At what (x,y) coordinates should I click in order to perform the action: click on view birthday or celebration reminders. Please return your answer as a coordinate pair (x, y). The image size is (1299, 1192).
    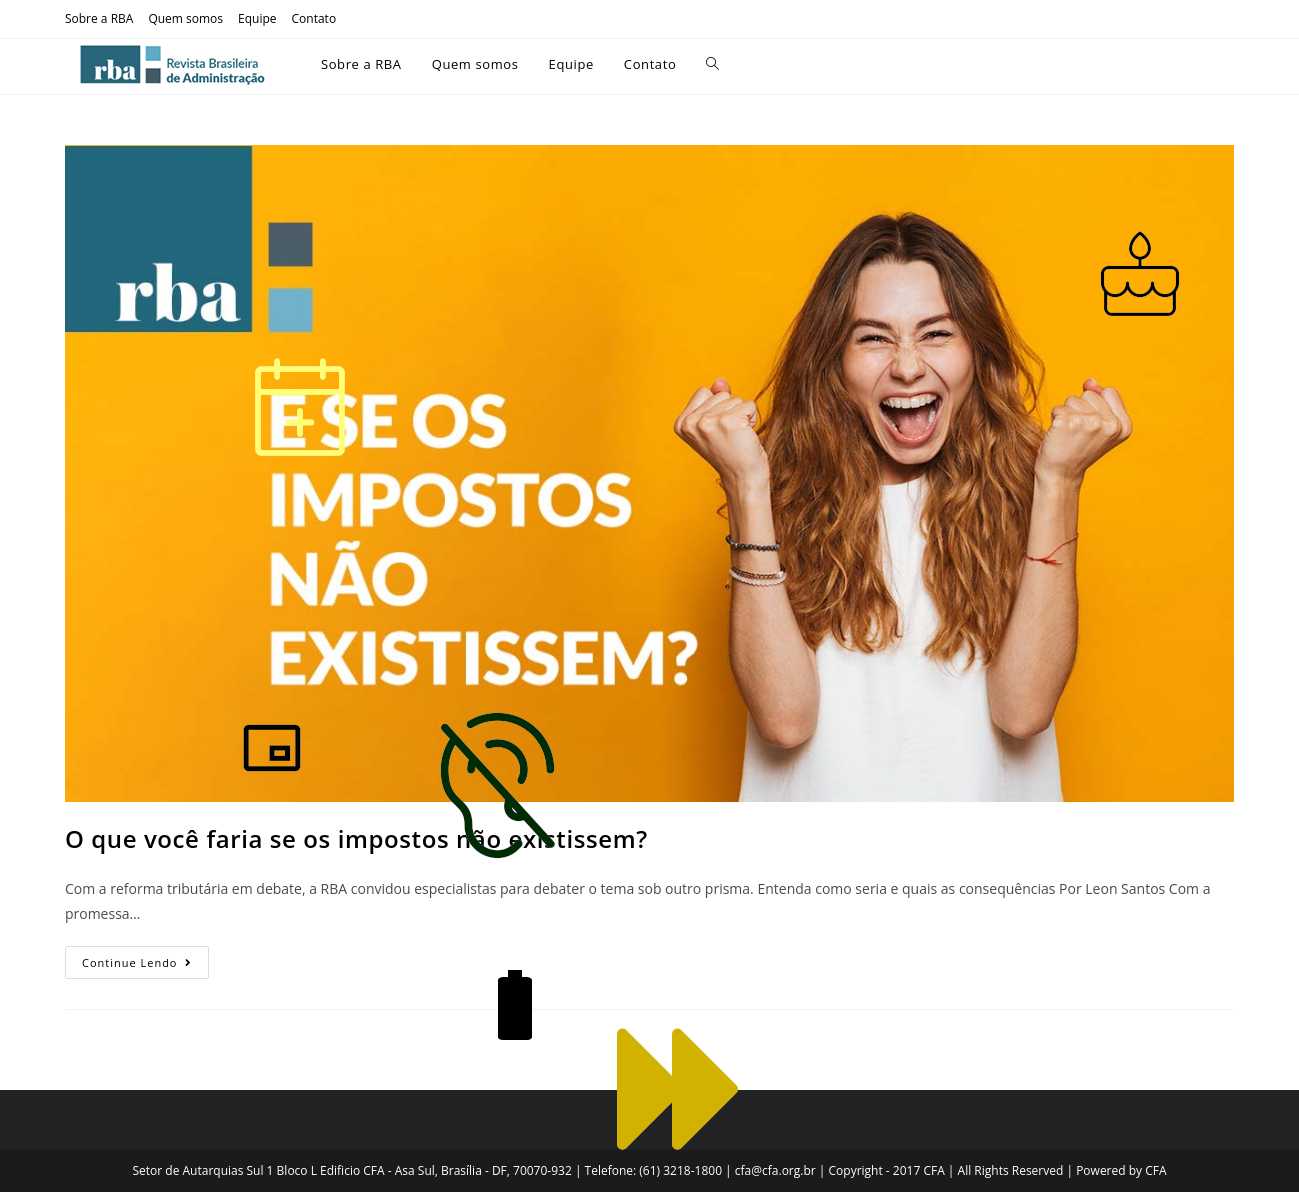
    Looking at the image, I should click on (1140, 280).